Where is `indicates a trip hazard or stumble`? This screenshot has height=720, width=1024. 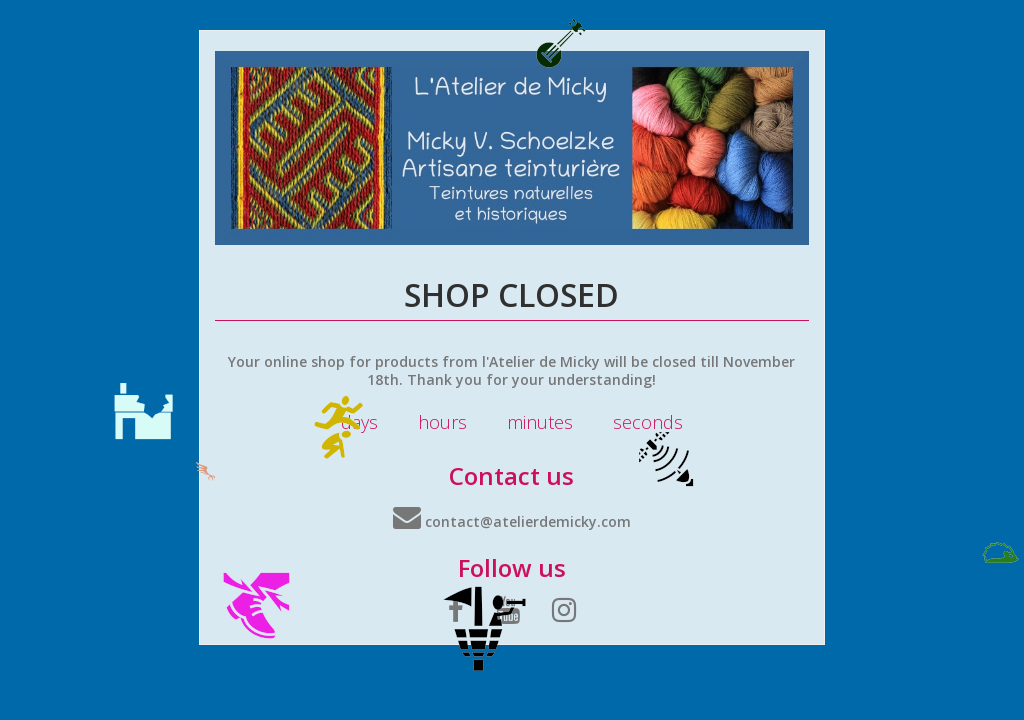
indicates a trip hazard or stumble is located at coordinates (256, 605).